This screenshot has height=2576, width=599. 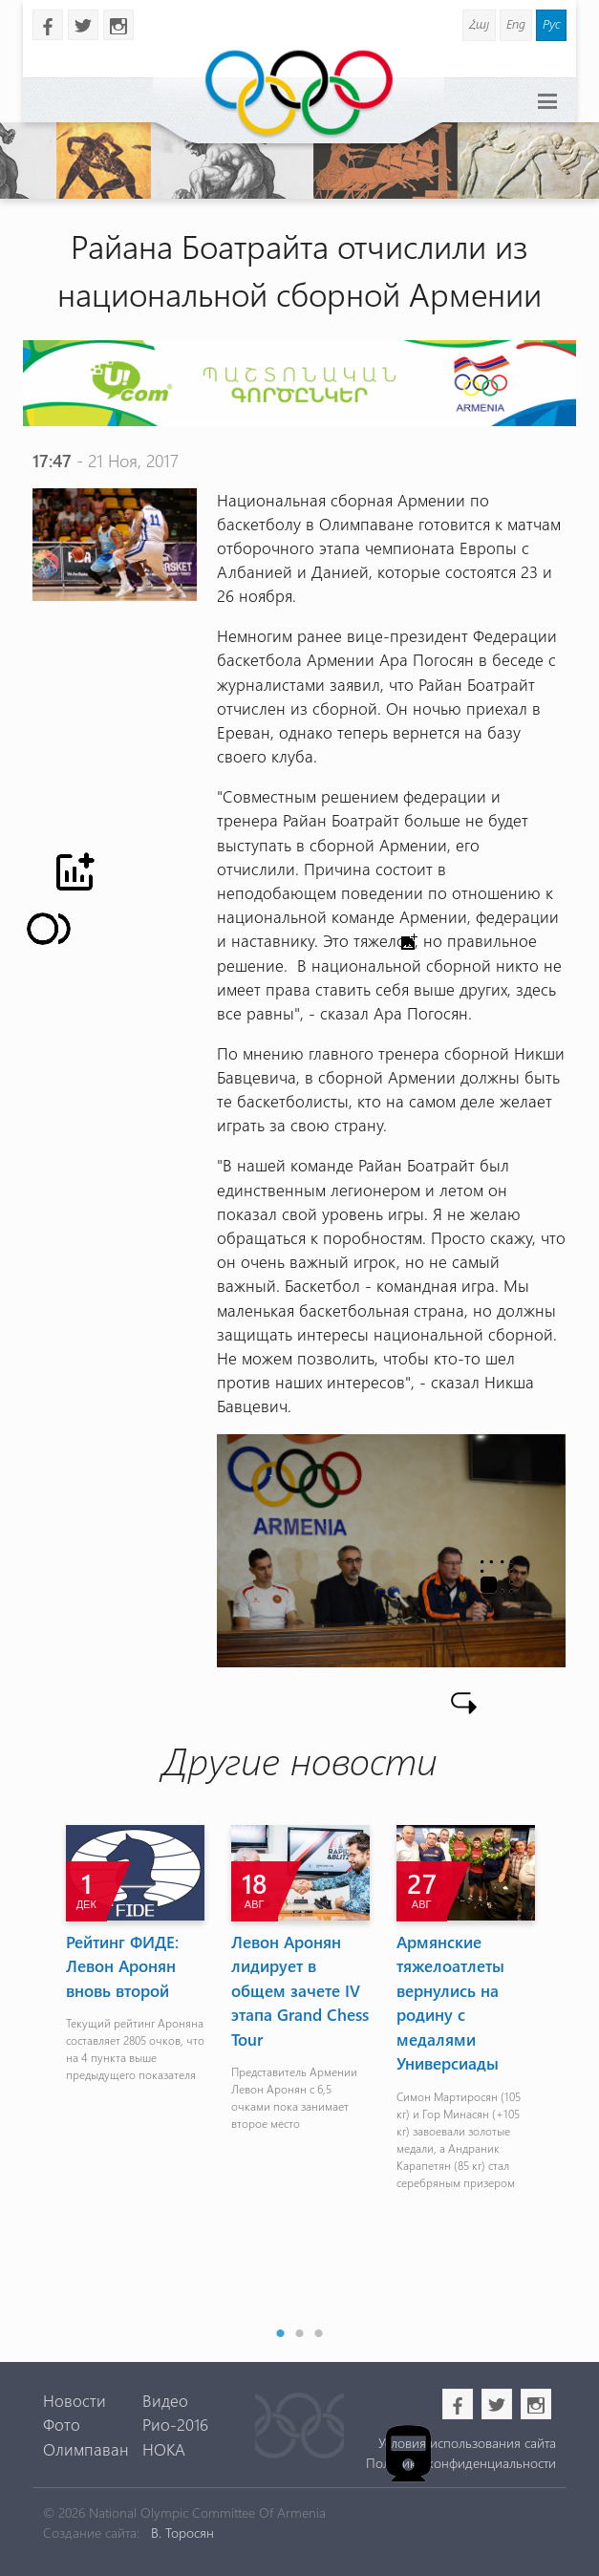 I want to click on add a new chart or graph, so click(x=75, y=872).